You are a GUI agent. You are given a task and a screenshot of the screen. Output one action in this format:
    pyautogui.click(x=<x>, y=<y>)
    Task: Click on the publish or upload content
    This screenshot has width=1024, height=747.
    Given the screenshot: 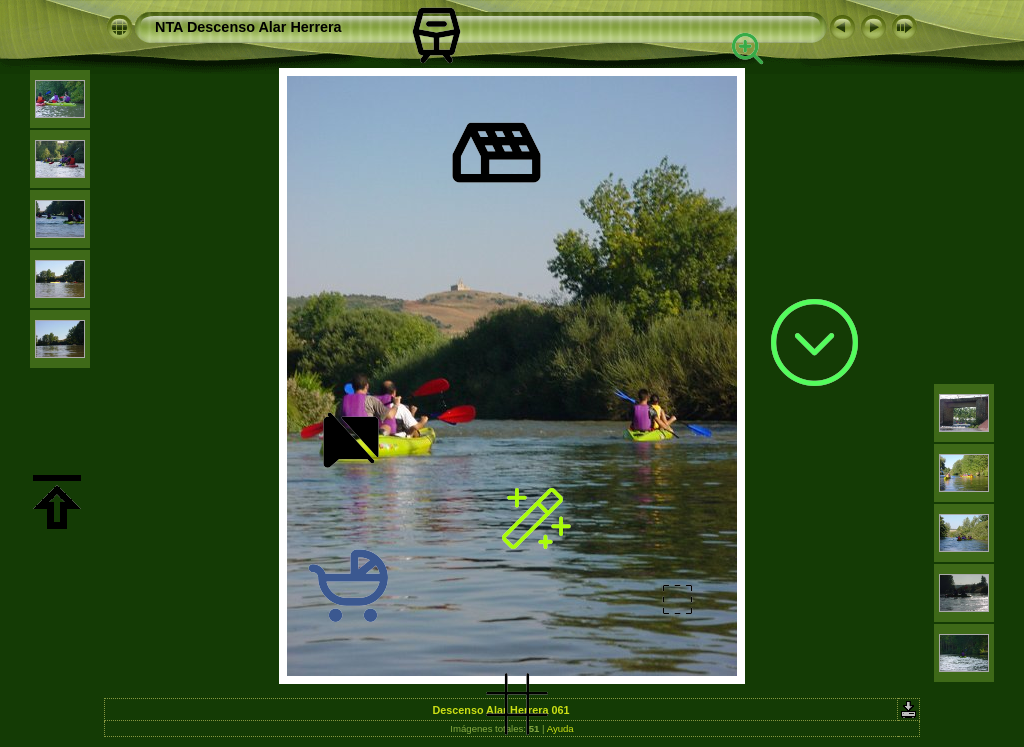 What is the action you would take?
    pyautogui.click(x=57, y=502)
    